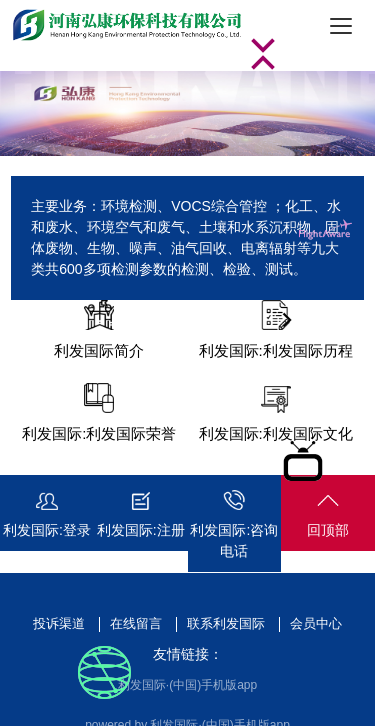 The image size is (375, 726). I want to click on qiskit quantum computing framework logo, so click(104, 672).